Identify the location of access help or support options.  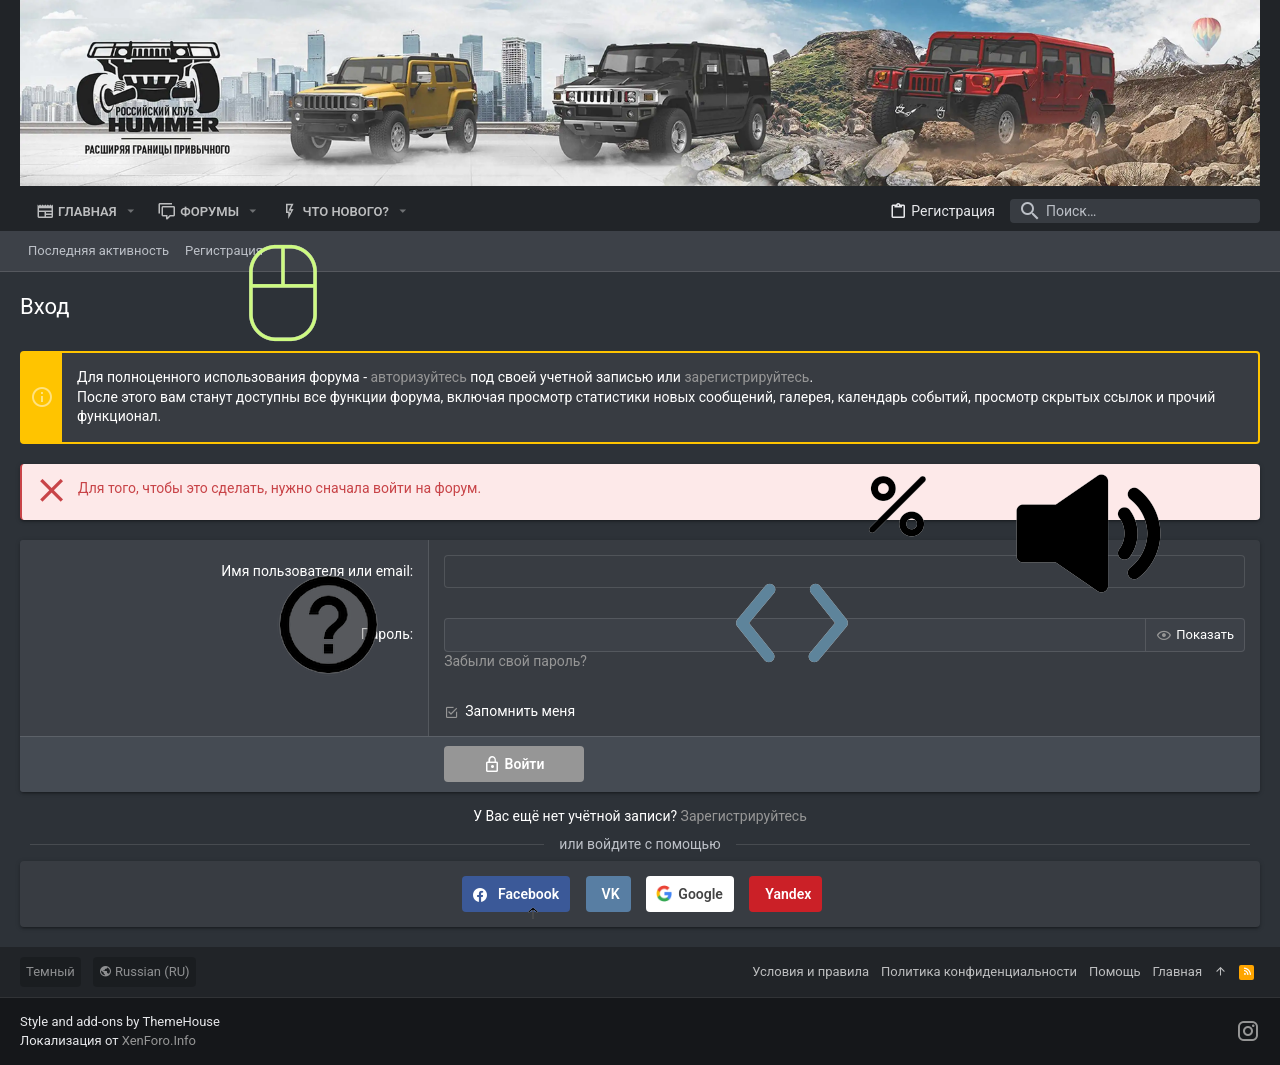
(328, 624).